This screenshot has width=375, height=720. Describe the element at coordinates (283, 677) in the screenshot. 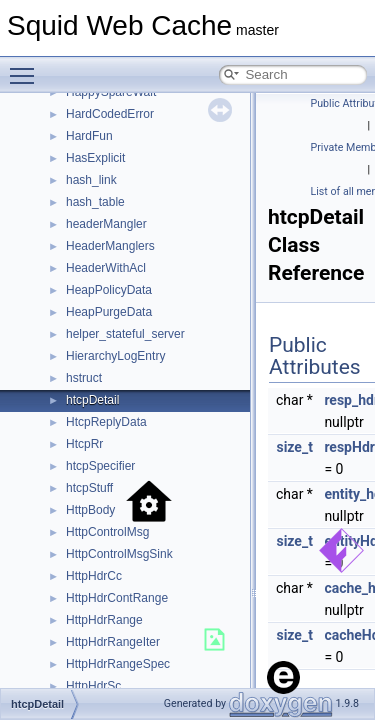

I see `Embarcadero Technologies company logo` at that location.